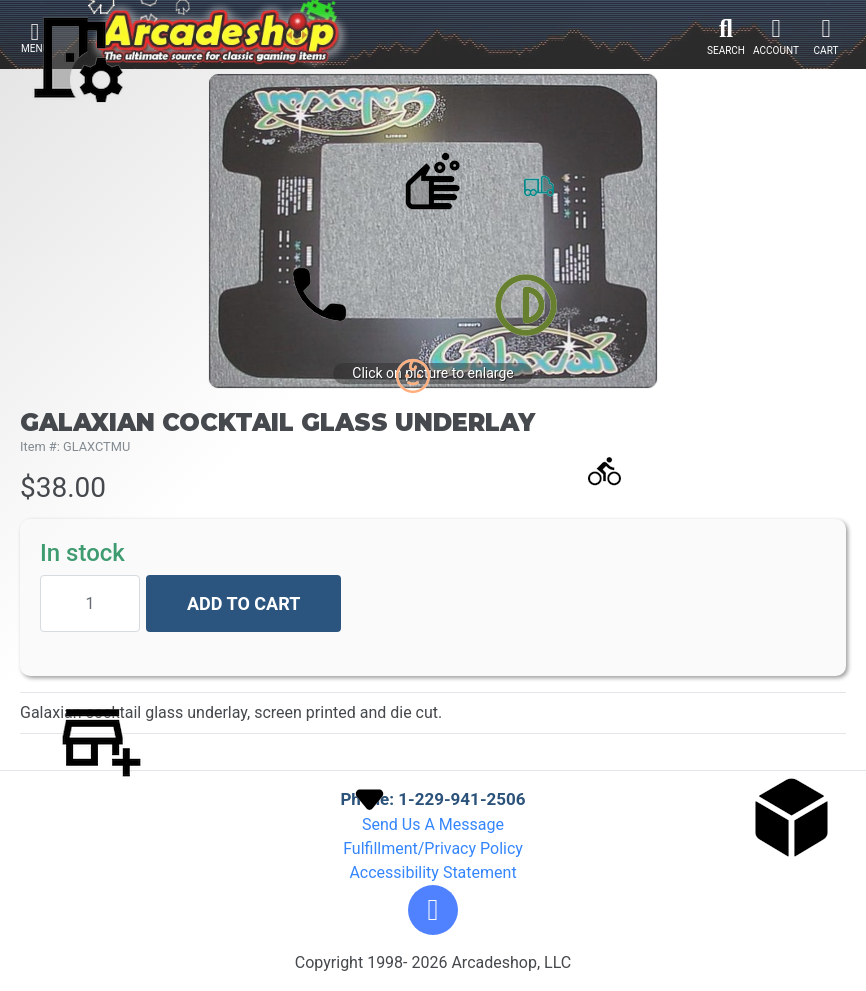 Image resolution: width=866 pixels, height=991 pixels. Describe the element at coordinates (604, 471) in the screenshot. I see `get cycling directions` at that location.